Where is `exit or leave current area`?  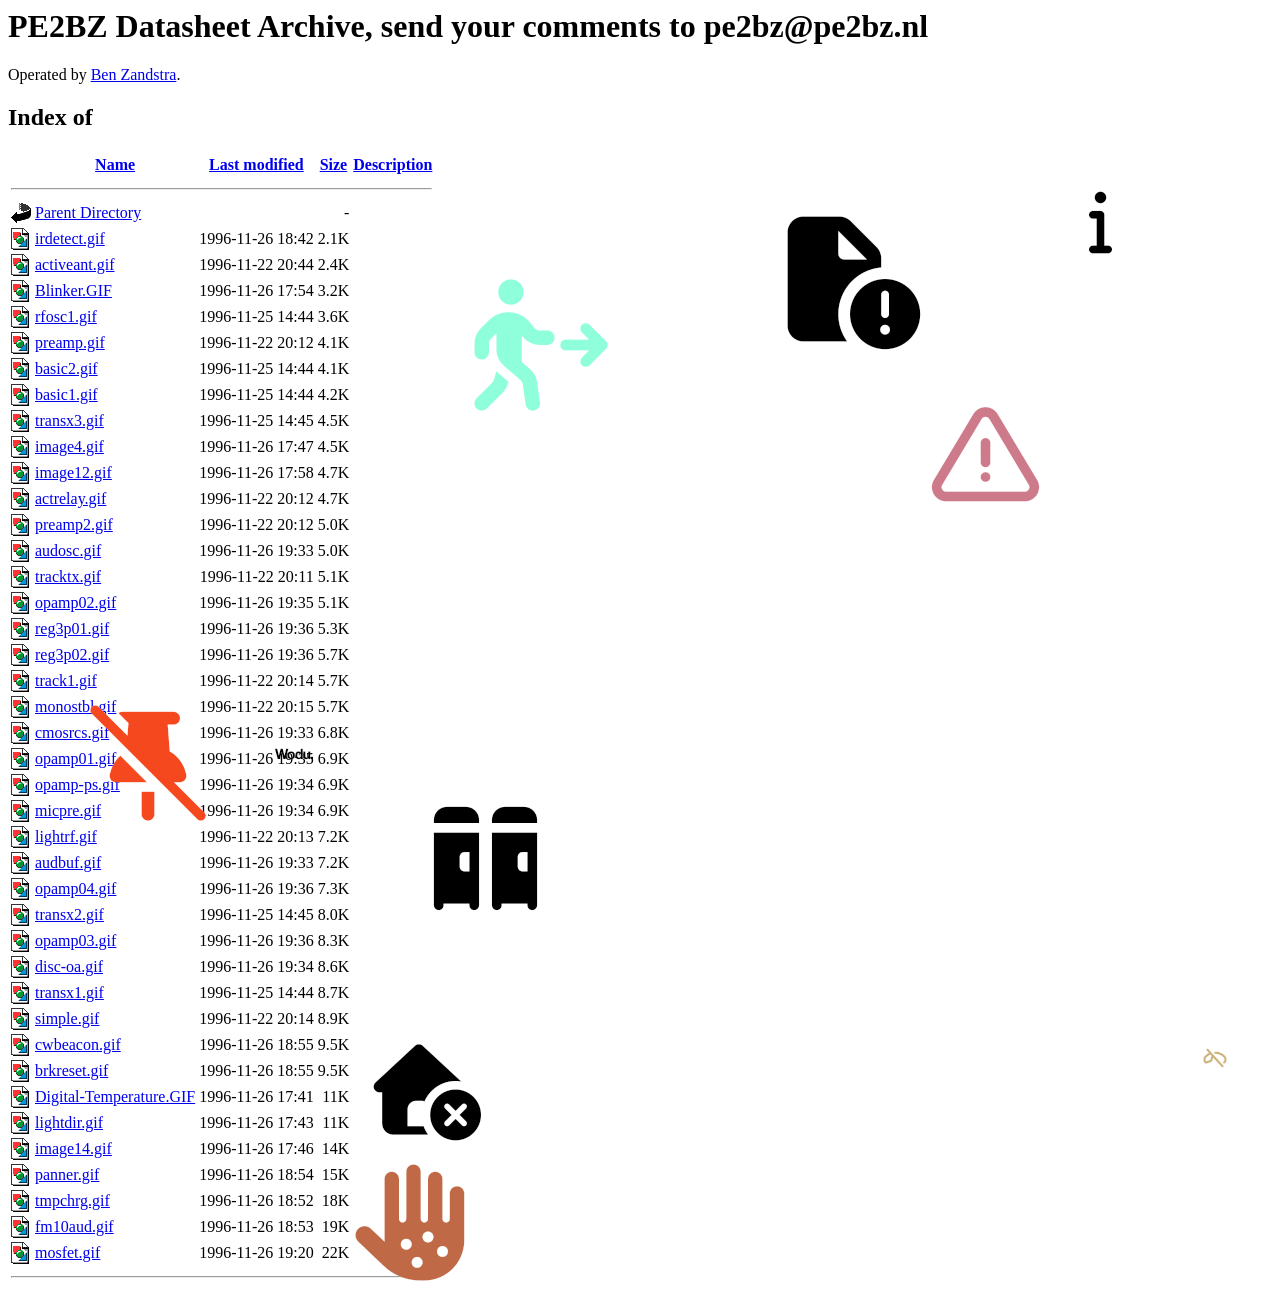 exit or leave current area is located at coordinates (540, 345).